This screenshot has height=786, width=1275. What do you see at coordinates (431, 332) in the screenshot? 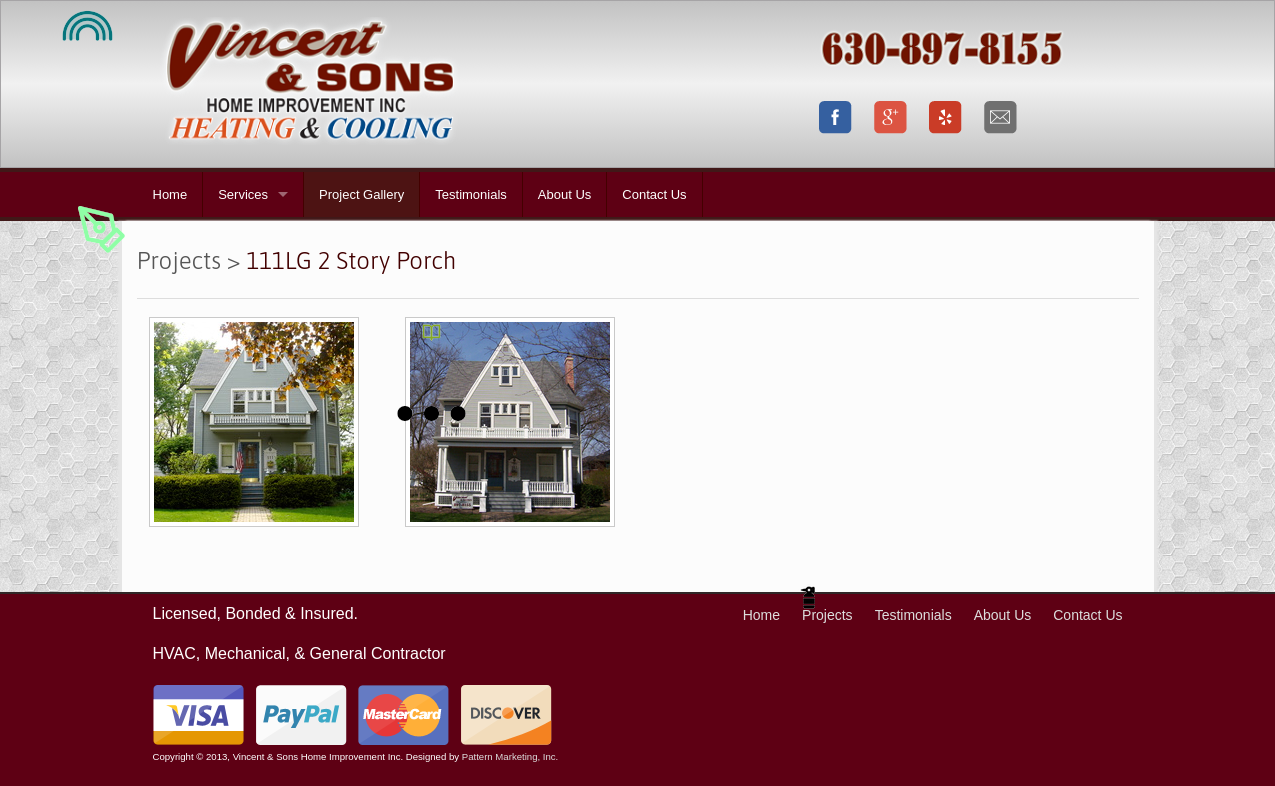
I see `open reading mode or e-reader` at bounding box center [431, 332].